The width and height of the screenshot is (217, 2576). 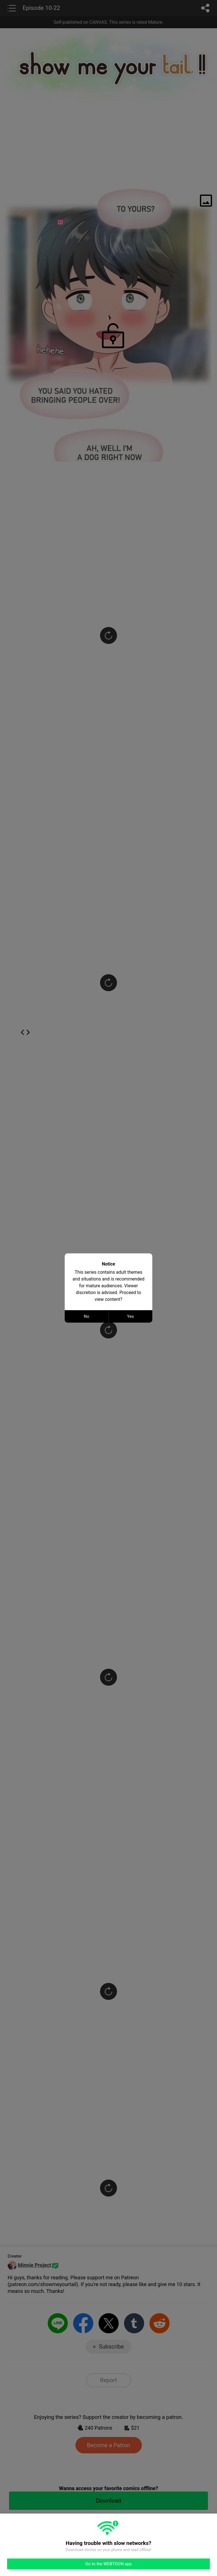 I want to click on view or edit source code, so click(x=25, y=1032).